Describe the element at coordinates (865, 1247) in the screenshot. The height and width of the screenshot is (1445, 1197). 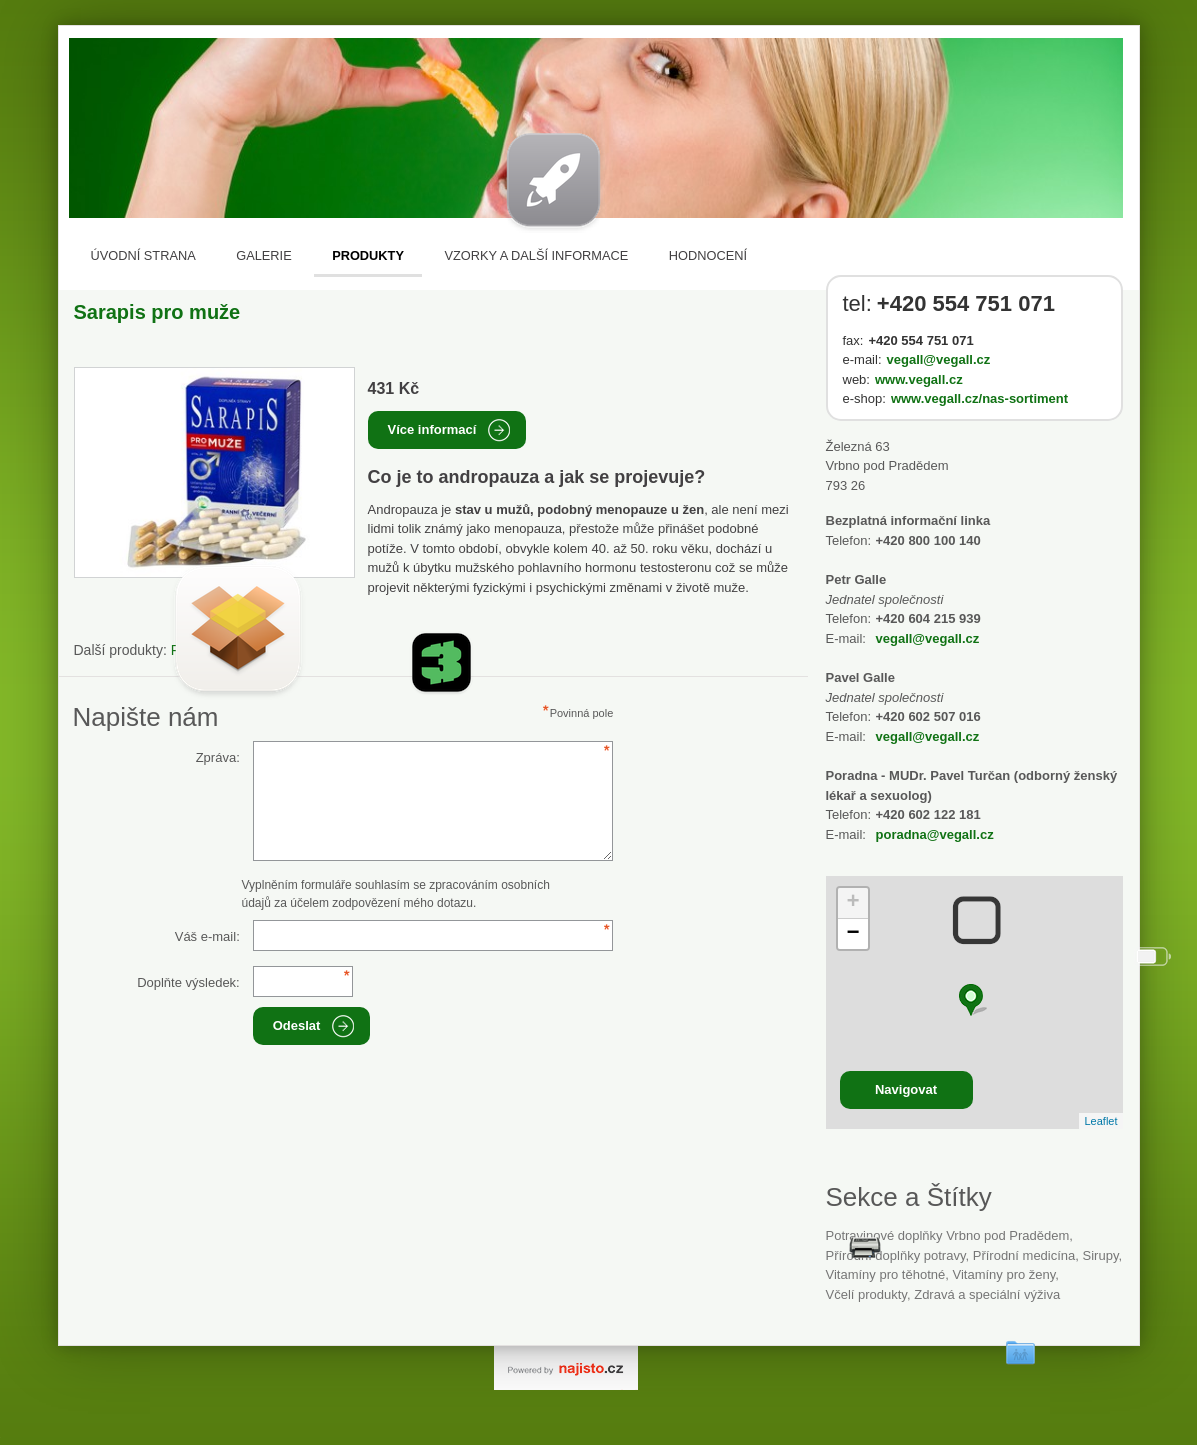
I see `print the current document` at that location.